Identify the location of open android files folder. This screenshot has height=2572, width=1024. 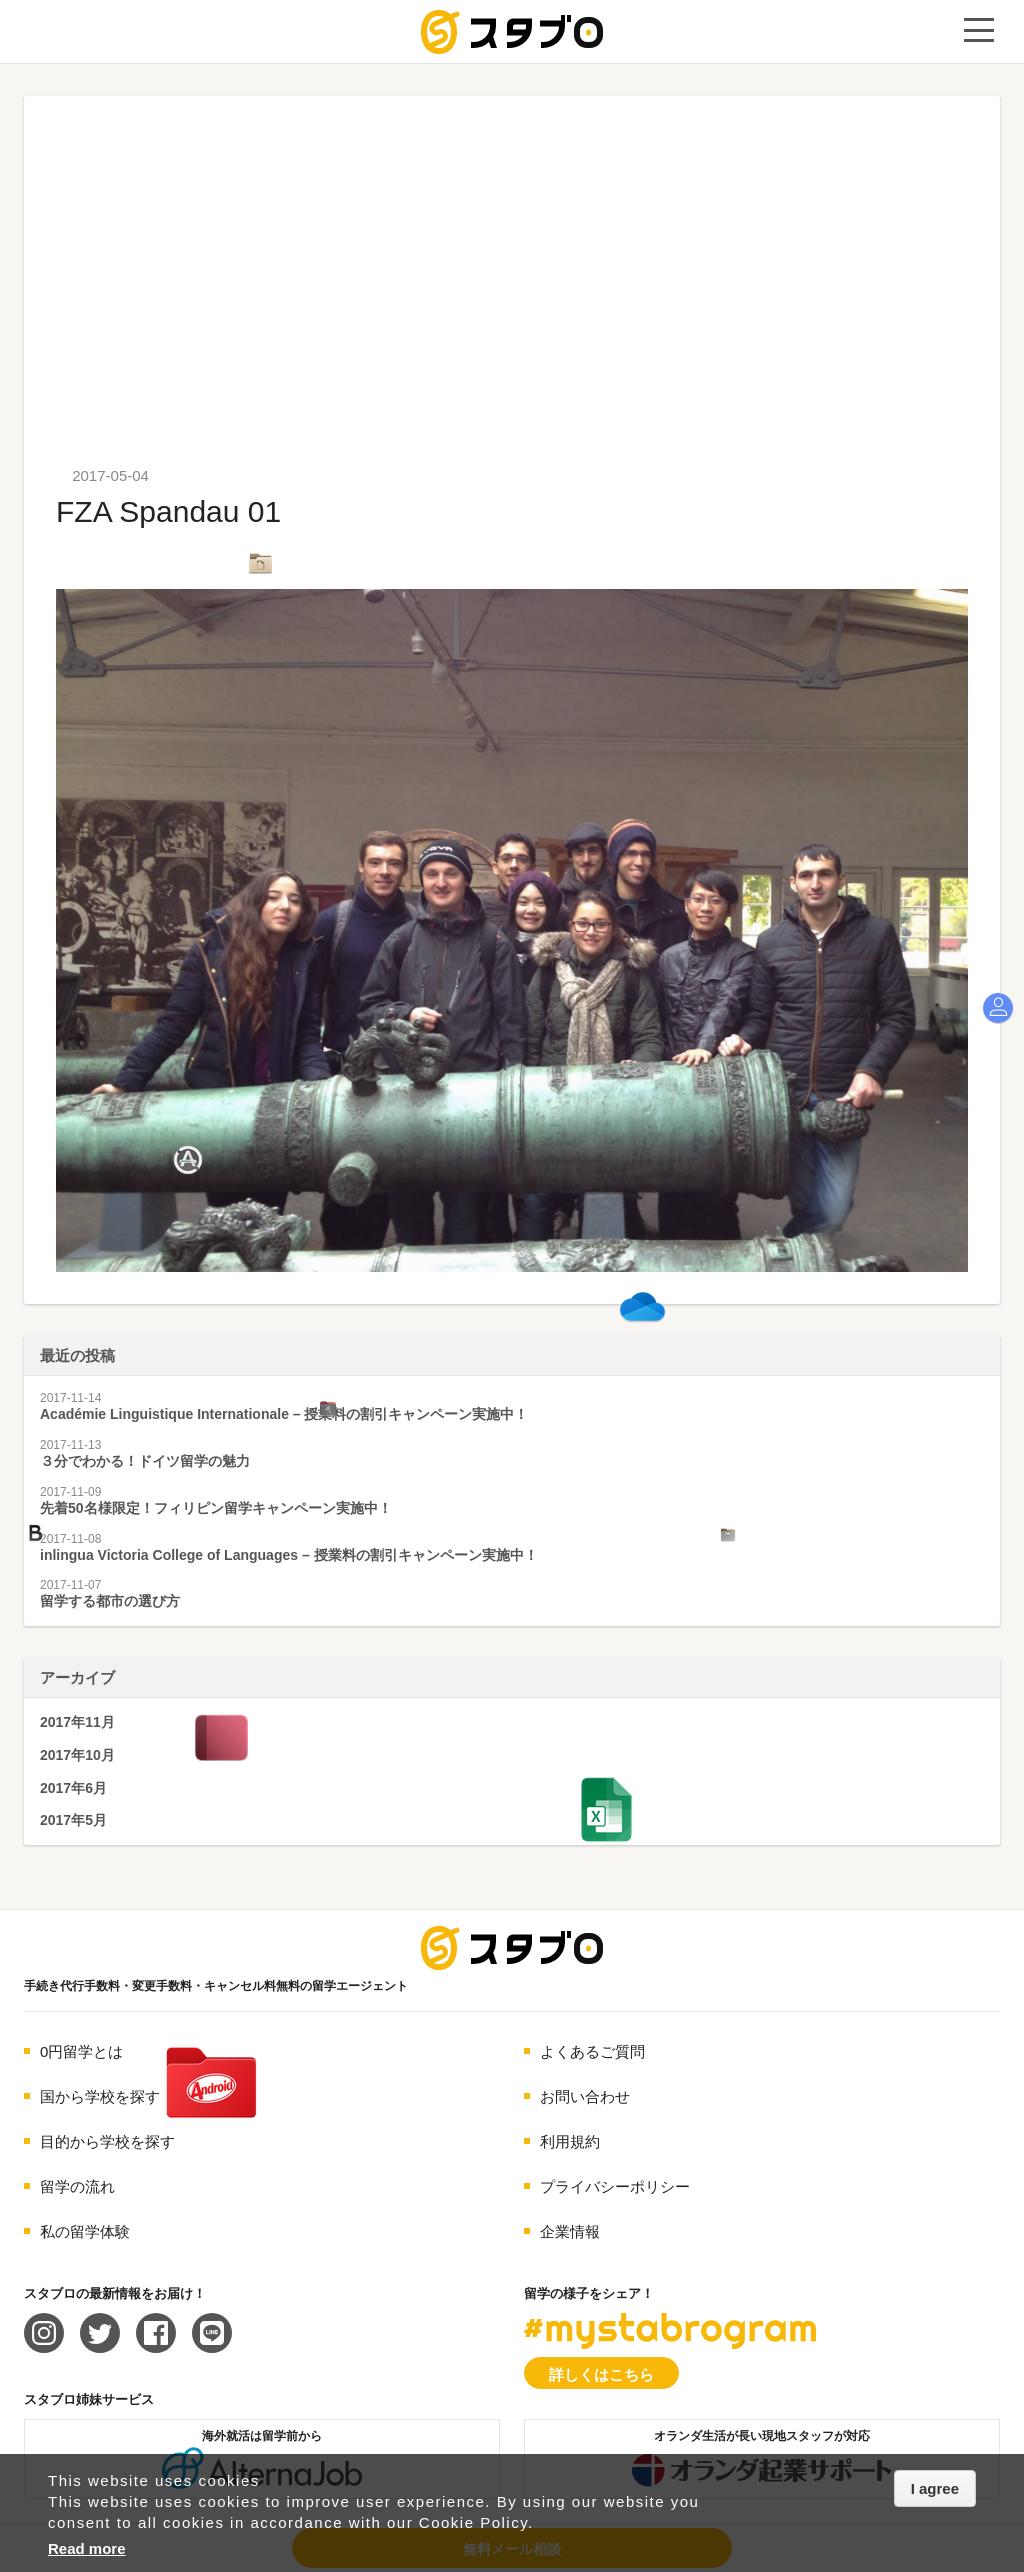
(211, 2085).